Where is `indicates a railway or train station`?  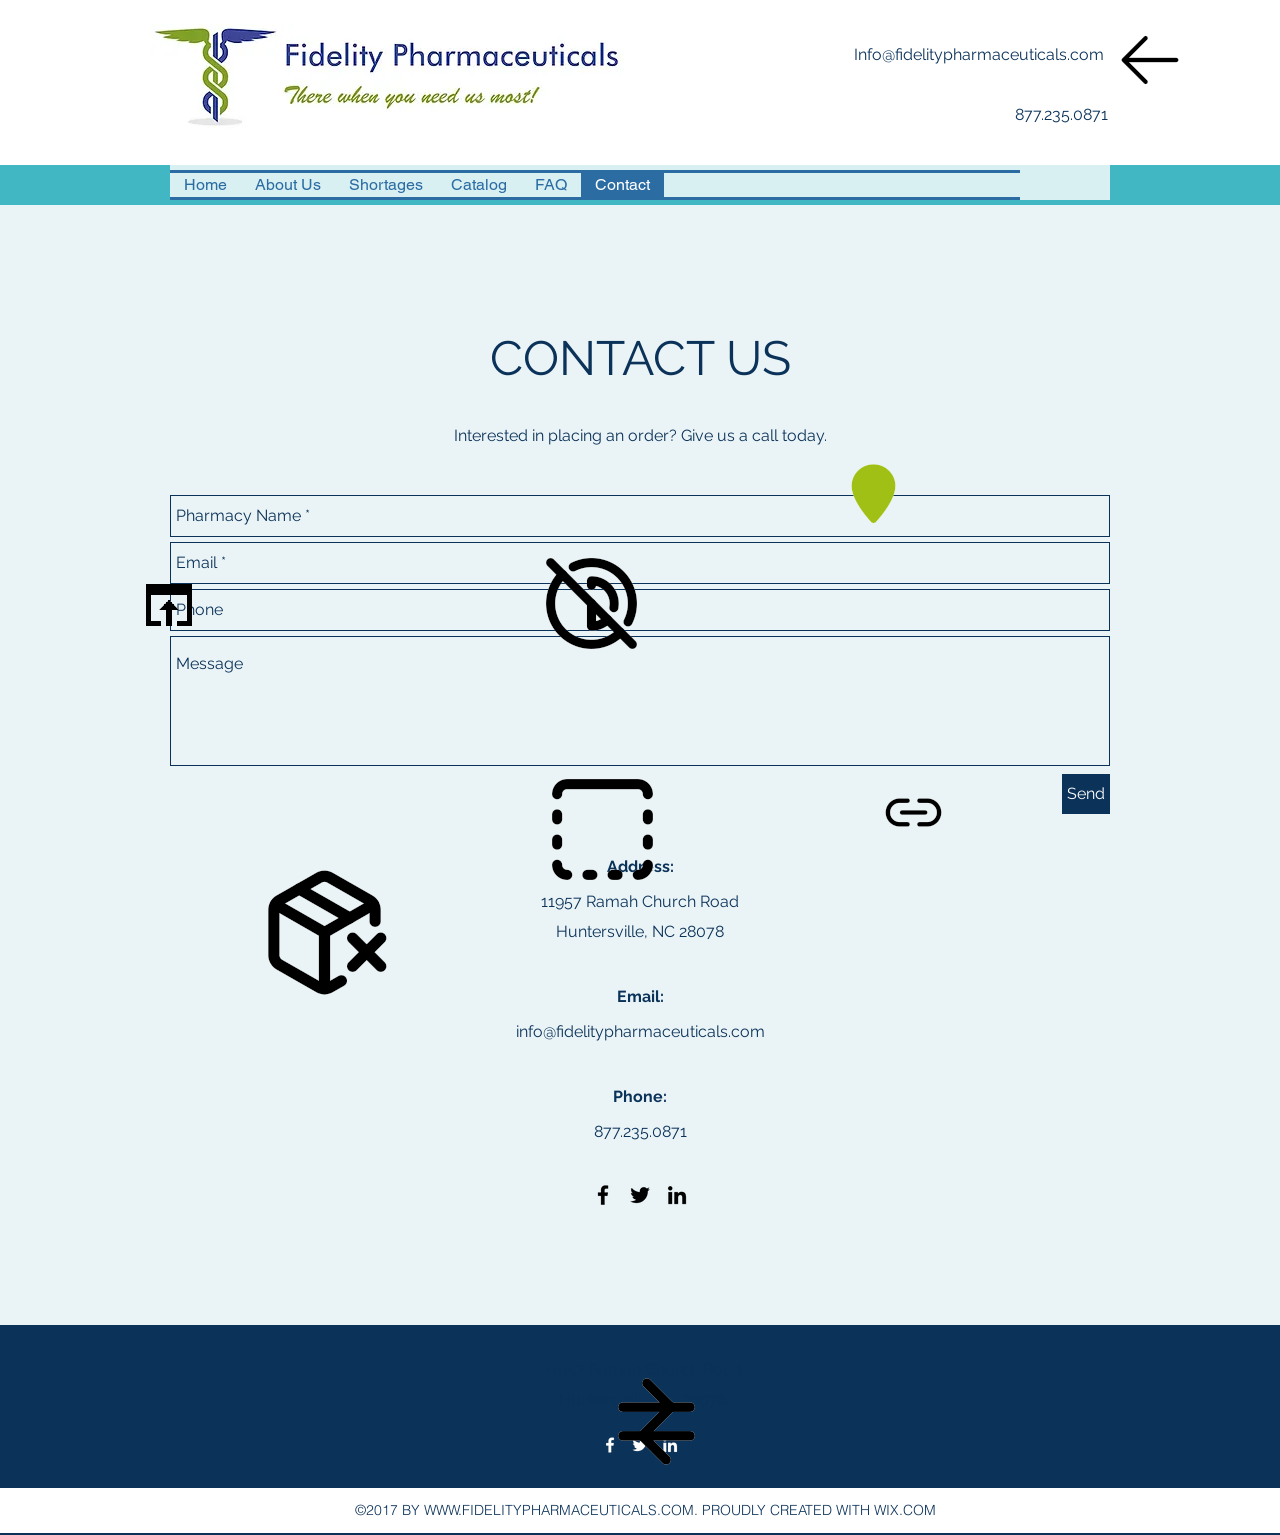 indicates a railway or train station is located at coordinates (656, 1421).